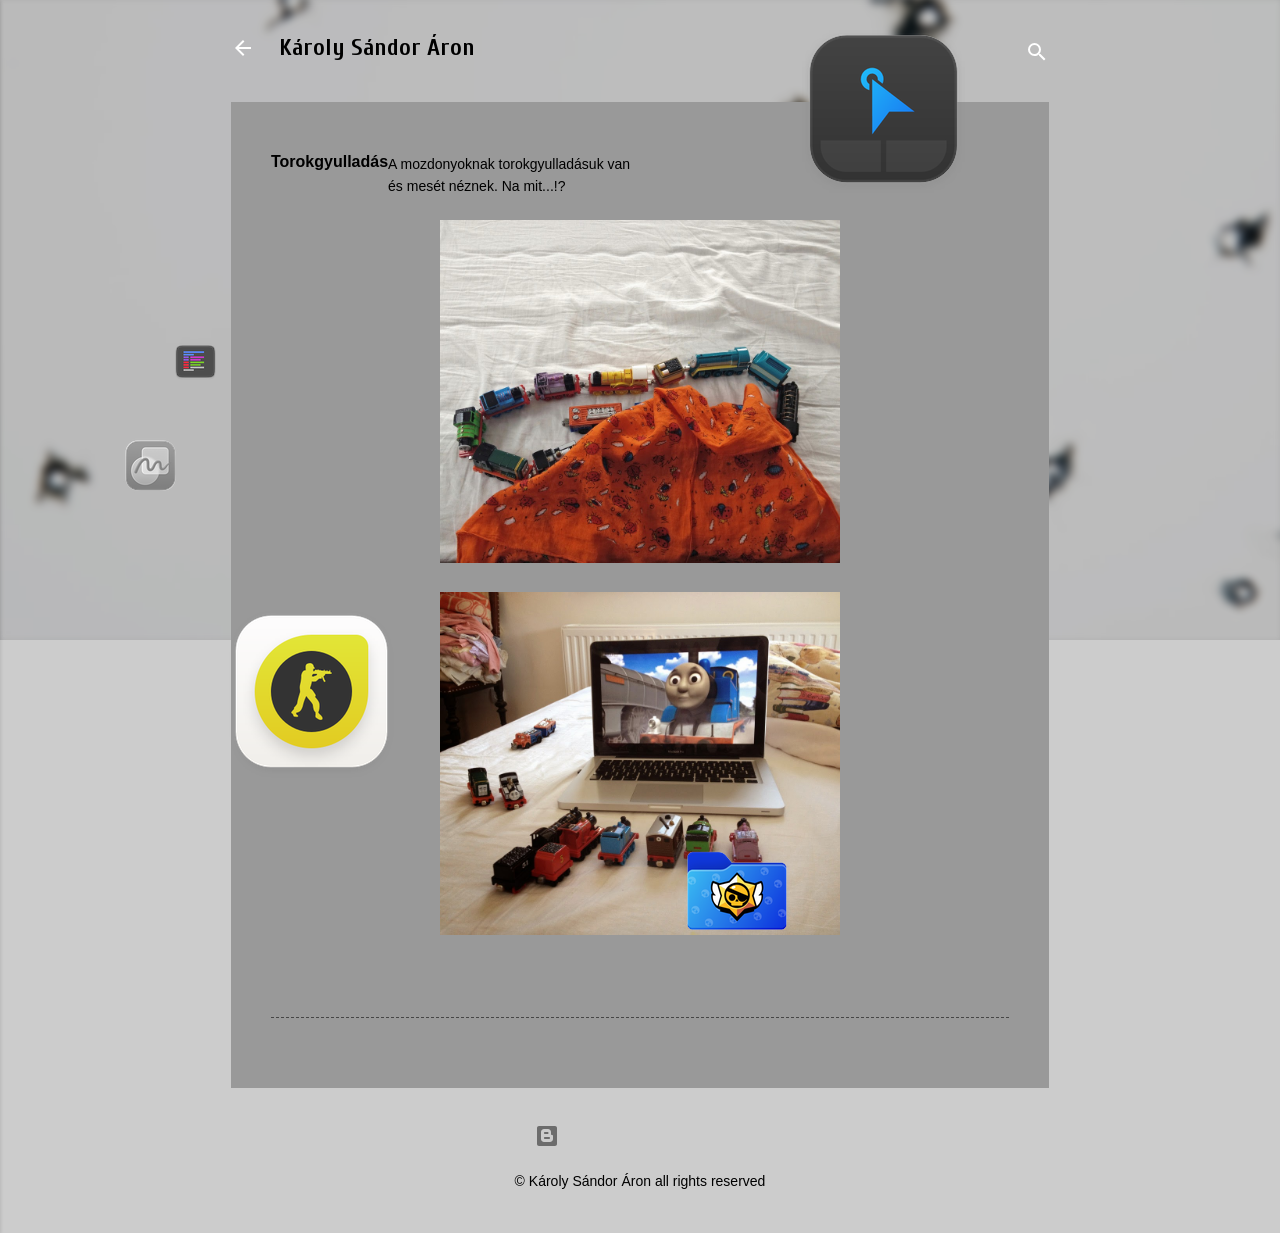  Describe the element at coordinates (883, 111) in the screenshot. I see `open touchpad settings and preferences` at that location.